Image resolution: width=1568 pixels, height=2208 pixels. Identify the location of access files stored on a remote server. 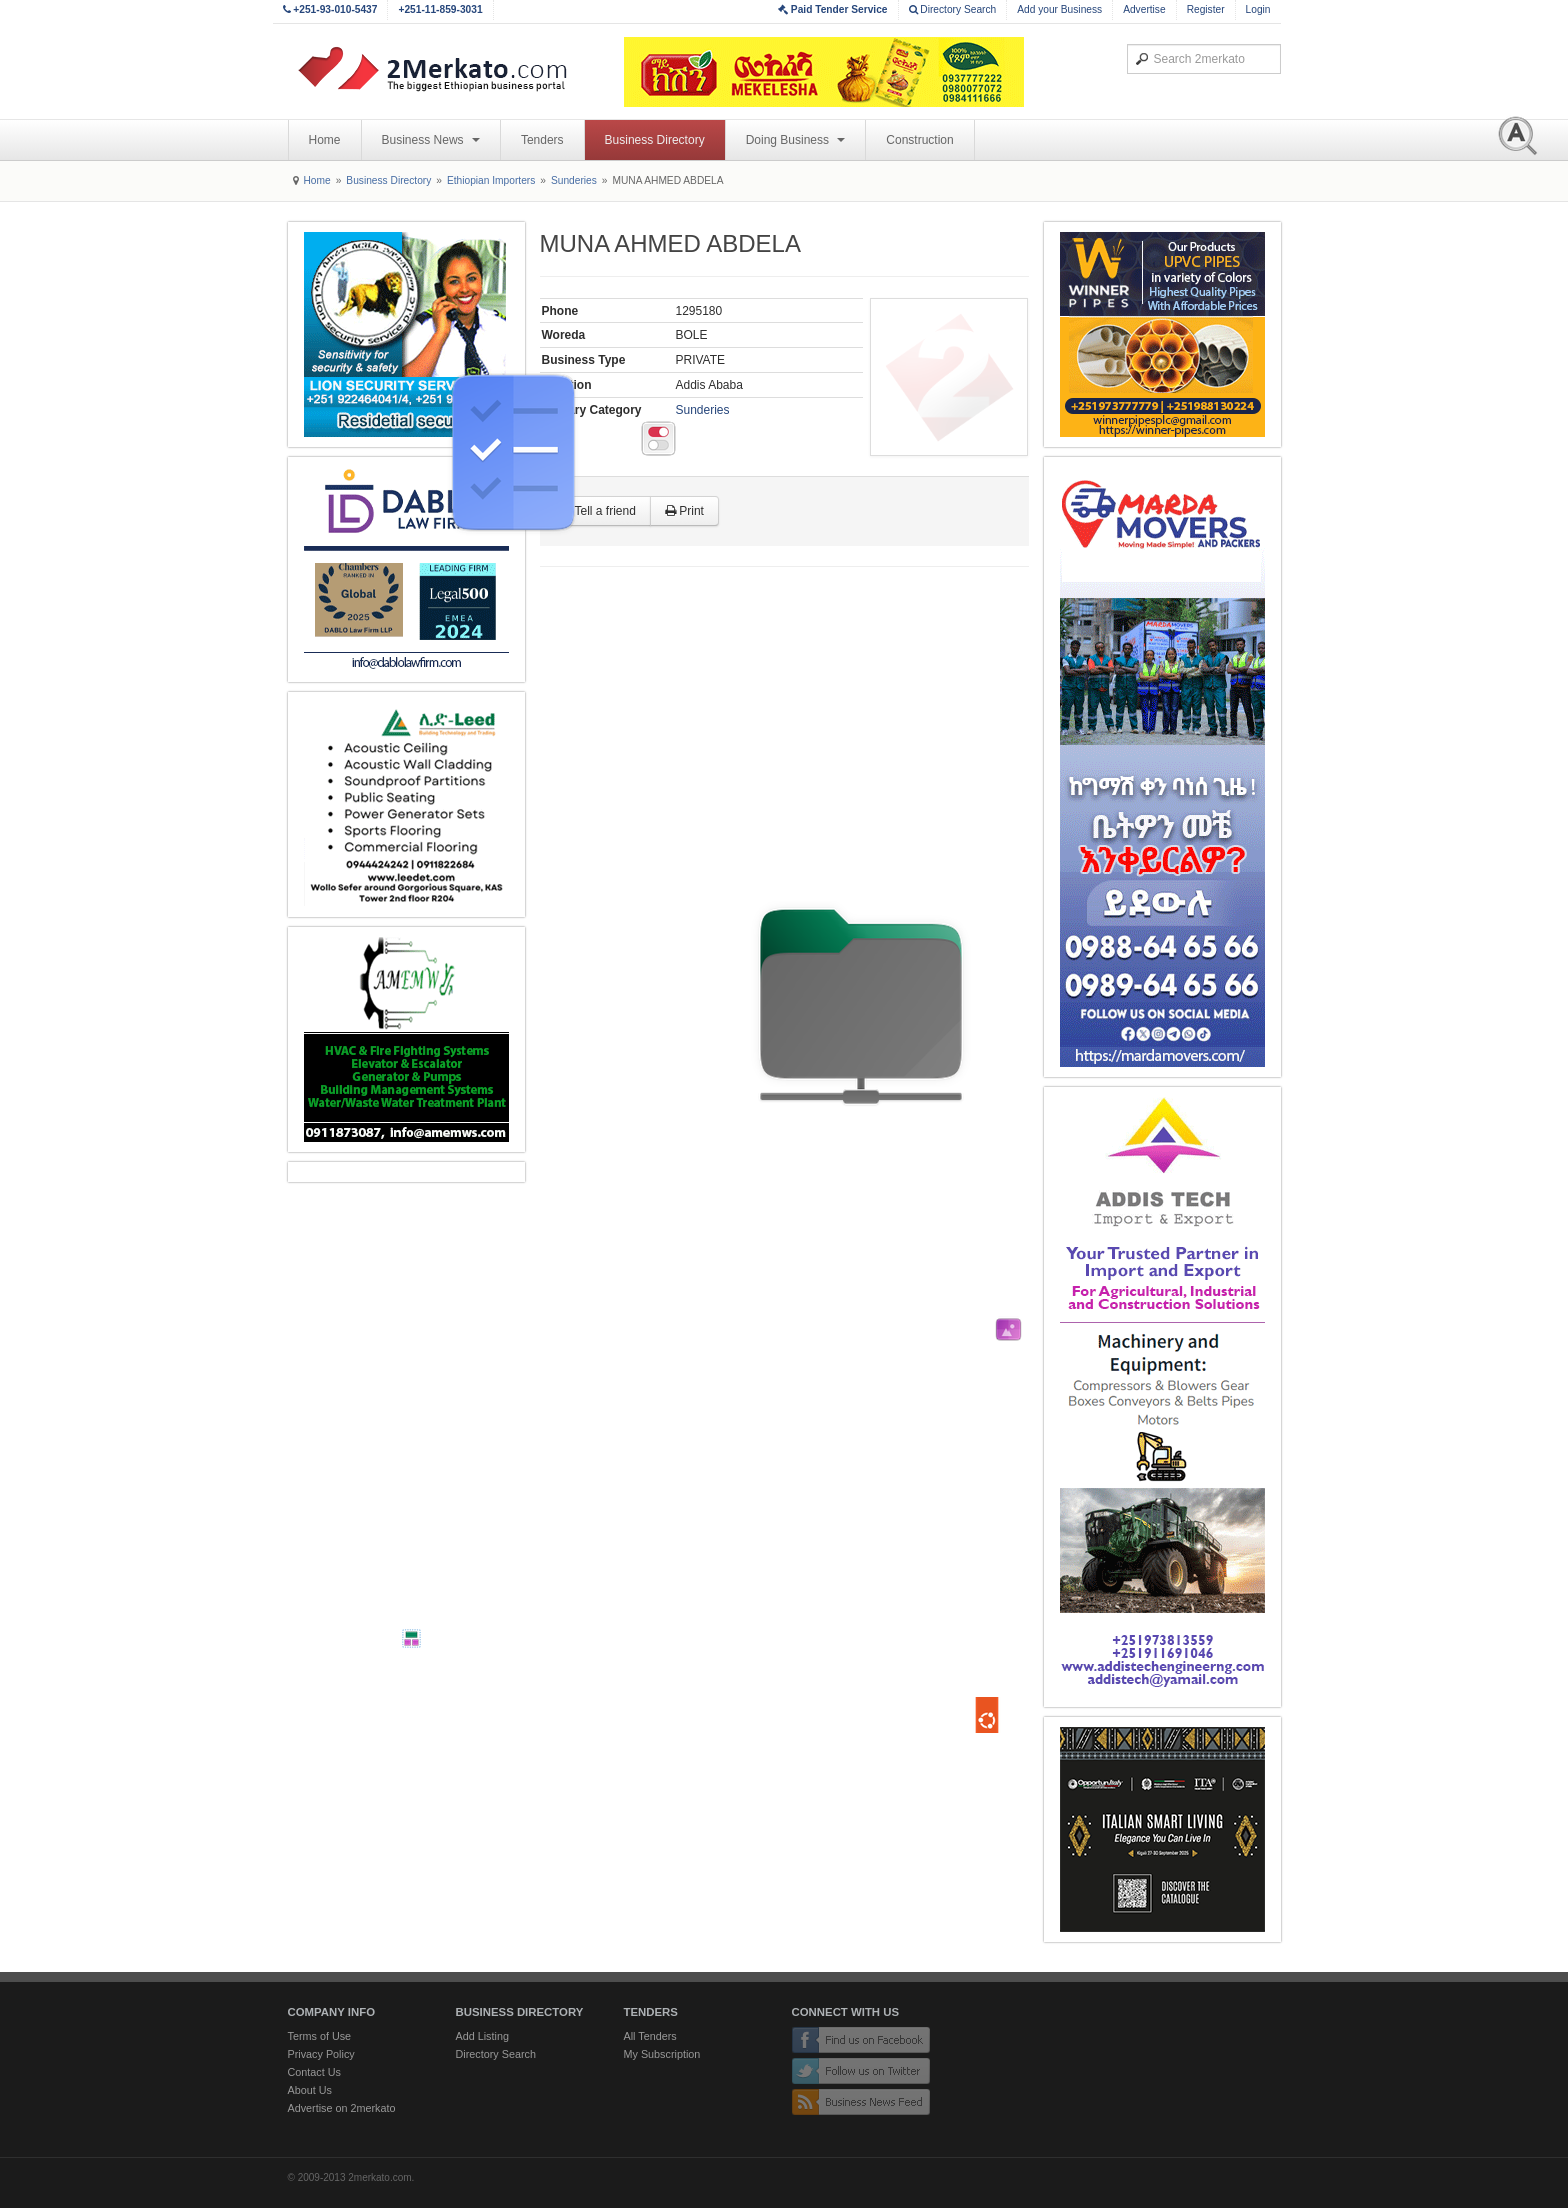
(861, 1003).